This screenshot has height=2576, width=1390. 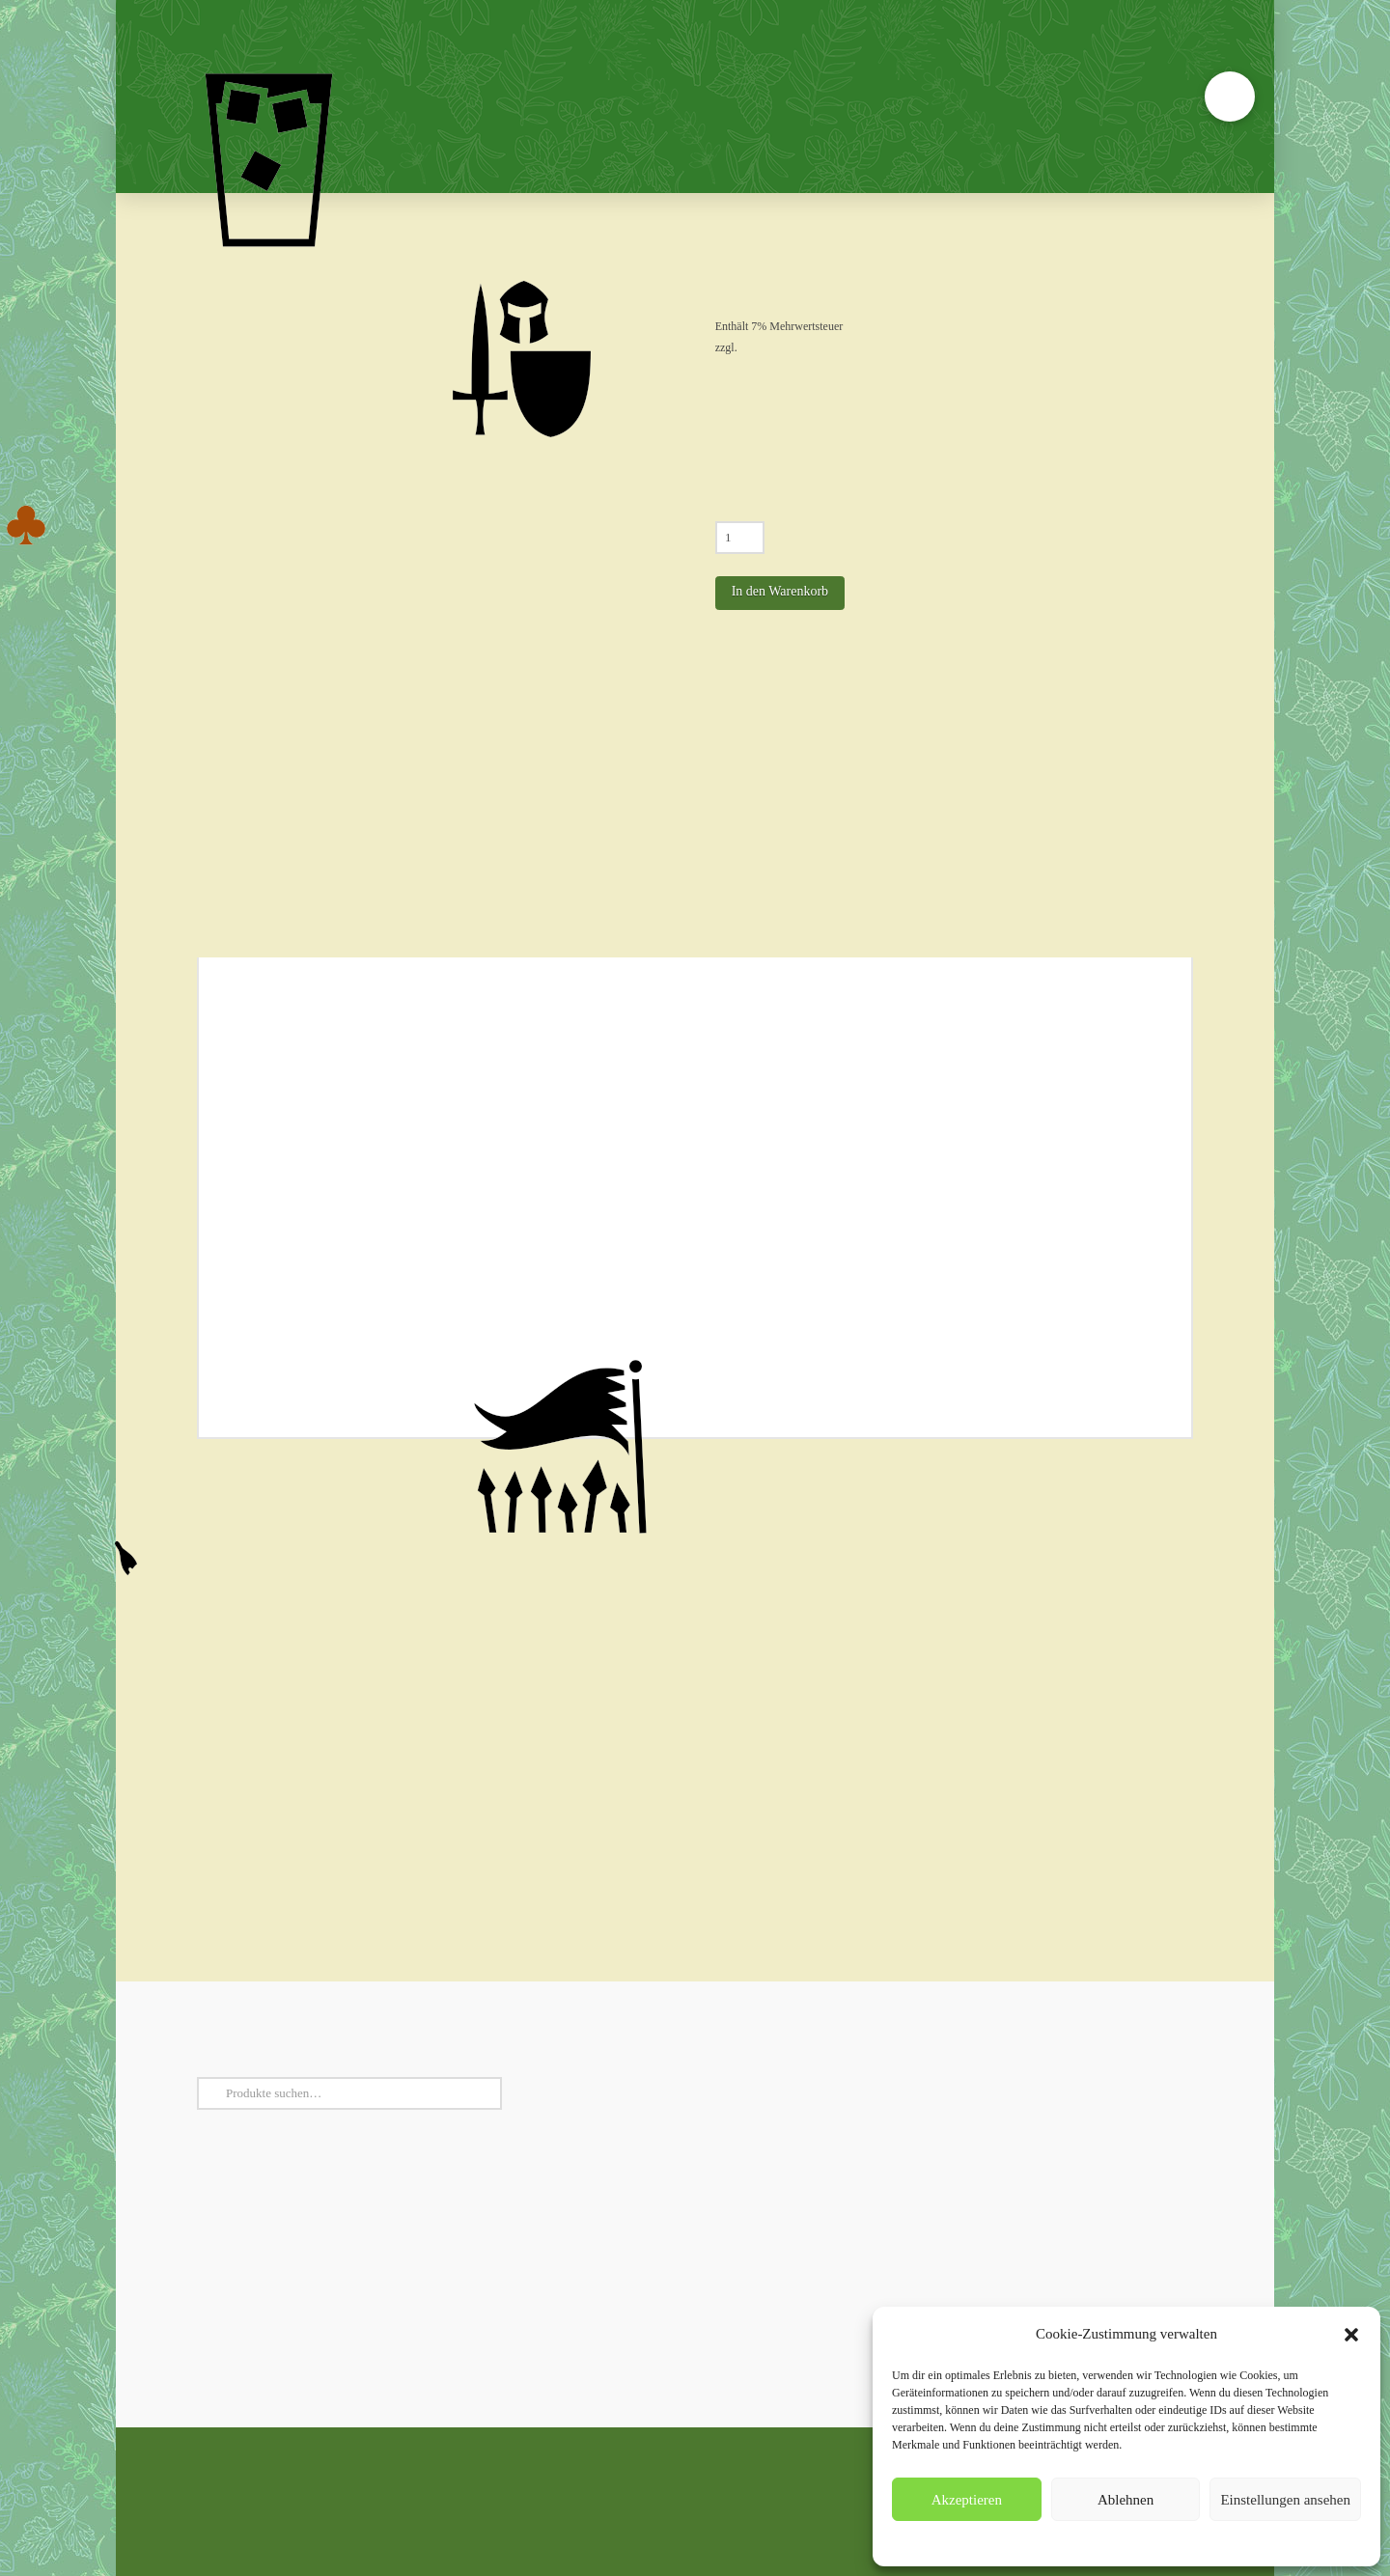 I want to click on access your equipment or inventory, so click(x=521, y=360).